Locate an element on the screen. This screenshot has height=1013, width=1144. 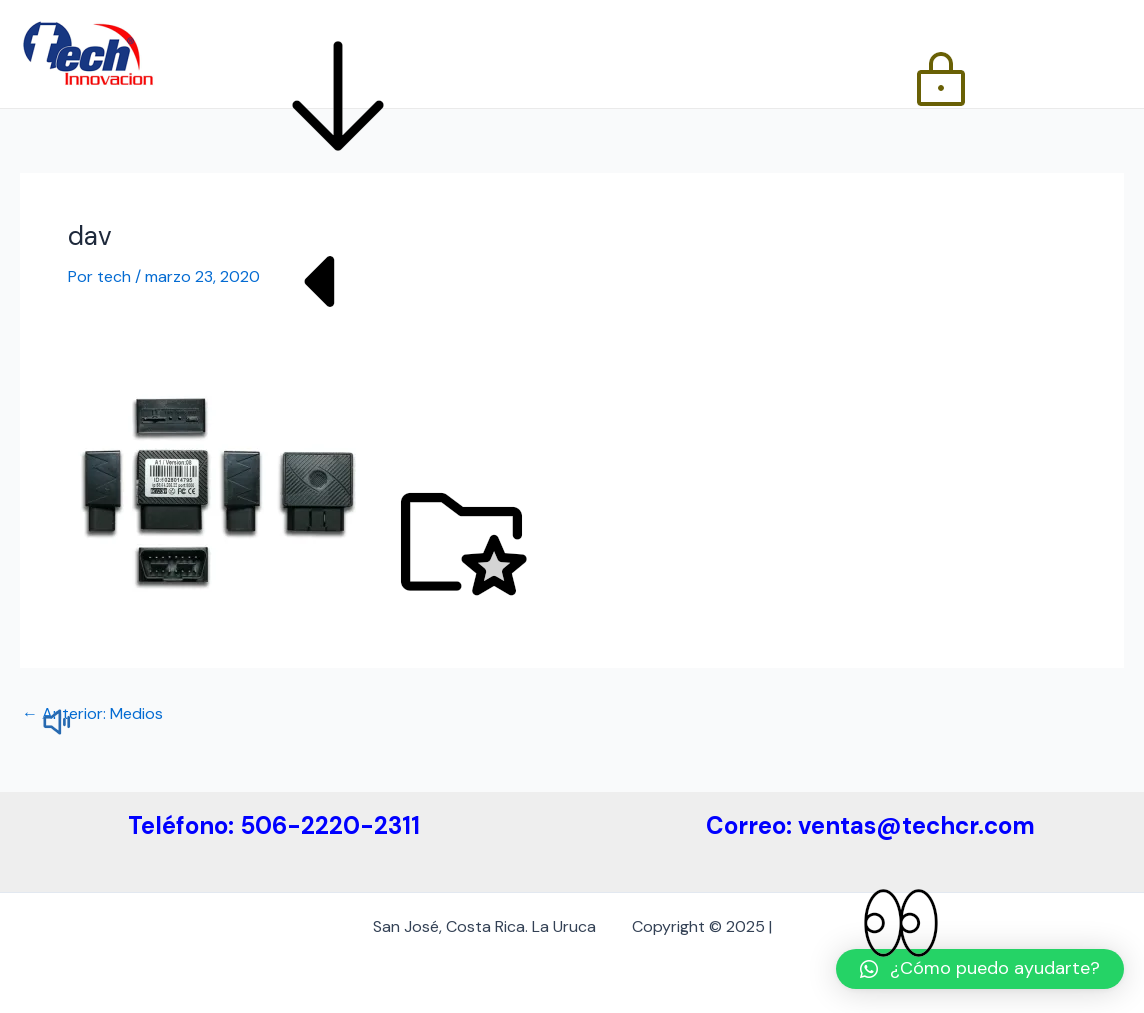
view who has seen your content is located at coordinates (901, 923).